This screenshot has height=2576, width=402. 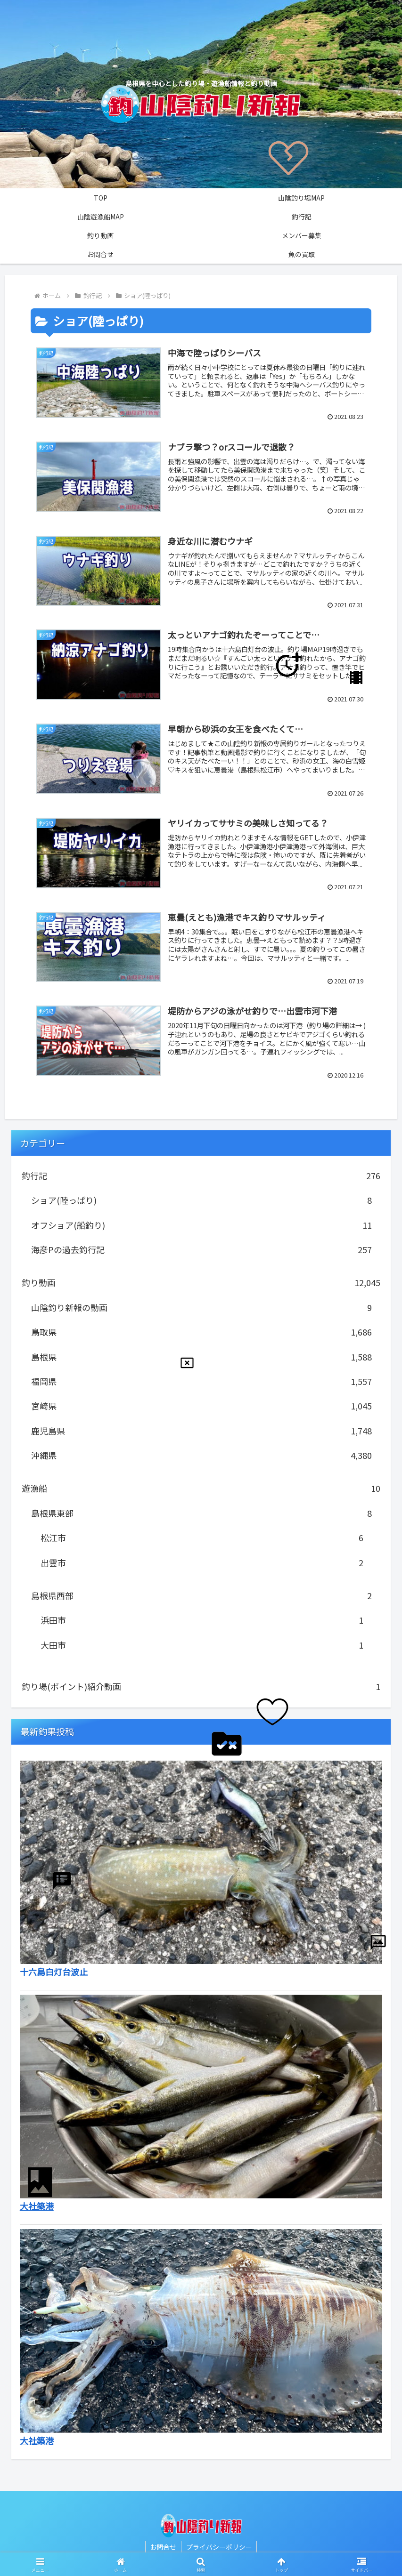 I want to click on add to favorites, so click(x=272, y=1711).